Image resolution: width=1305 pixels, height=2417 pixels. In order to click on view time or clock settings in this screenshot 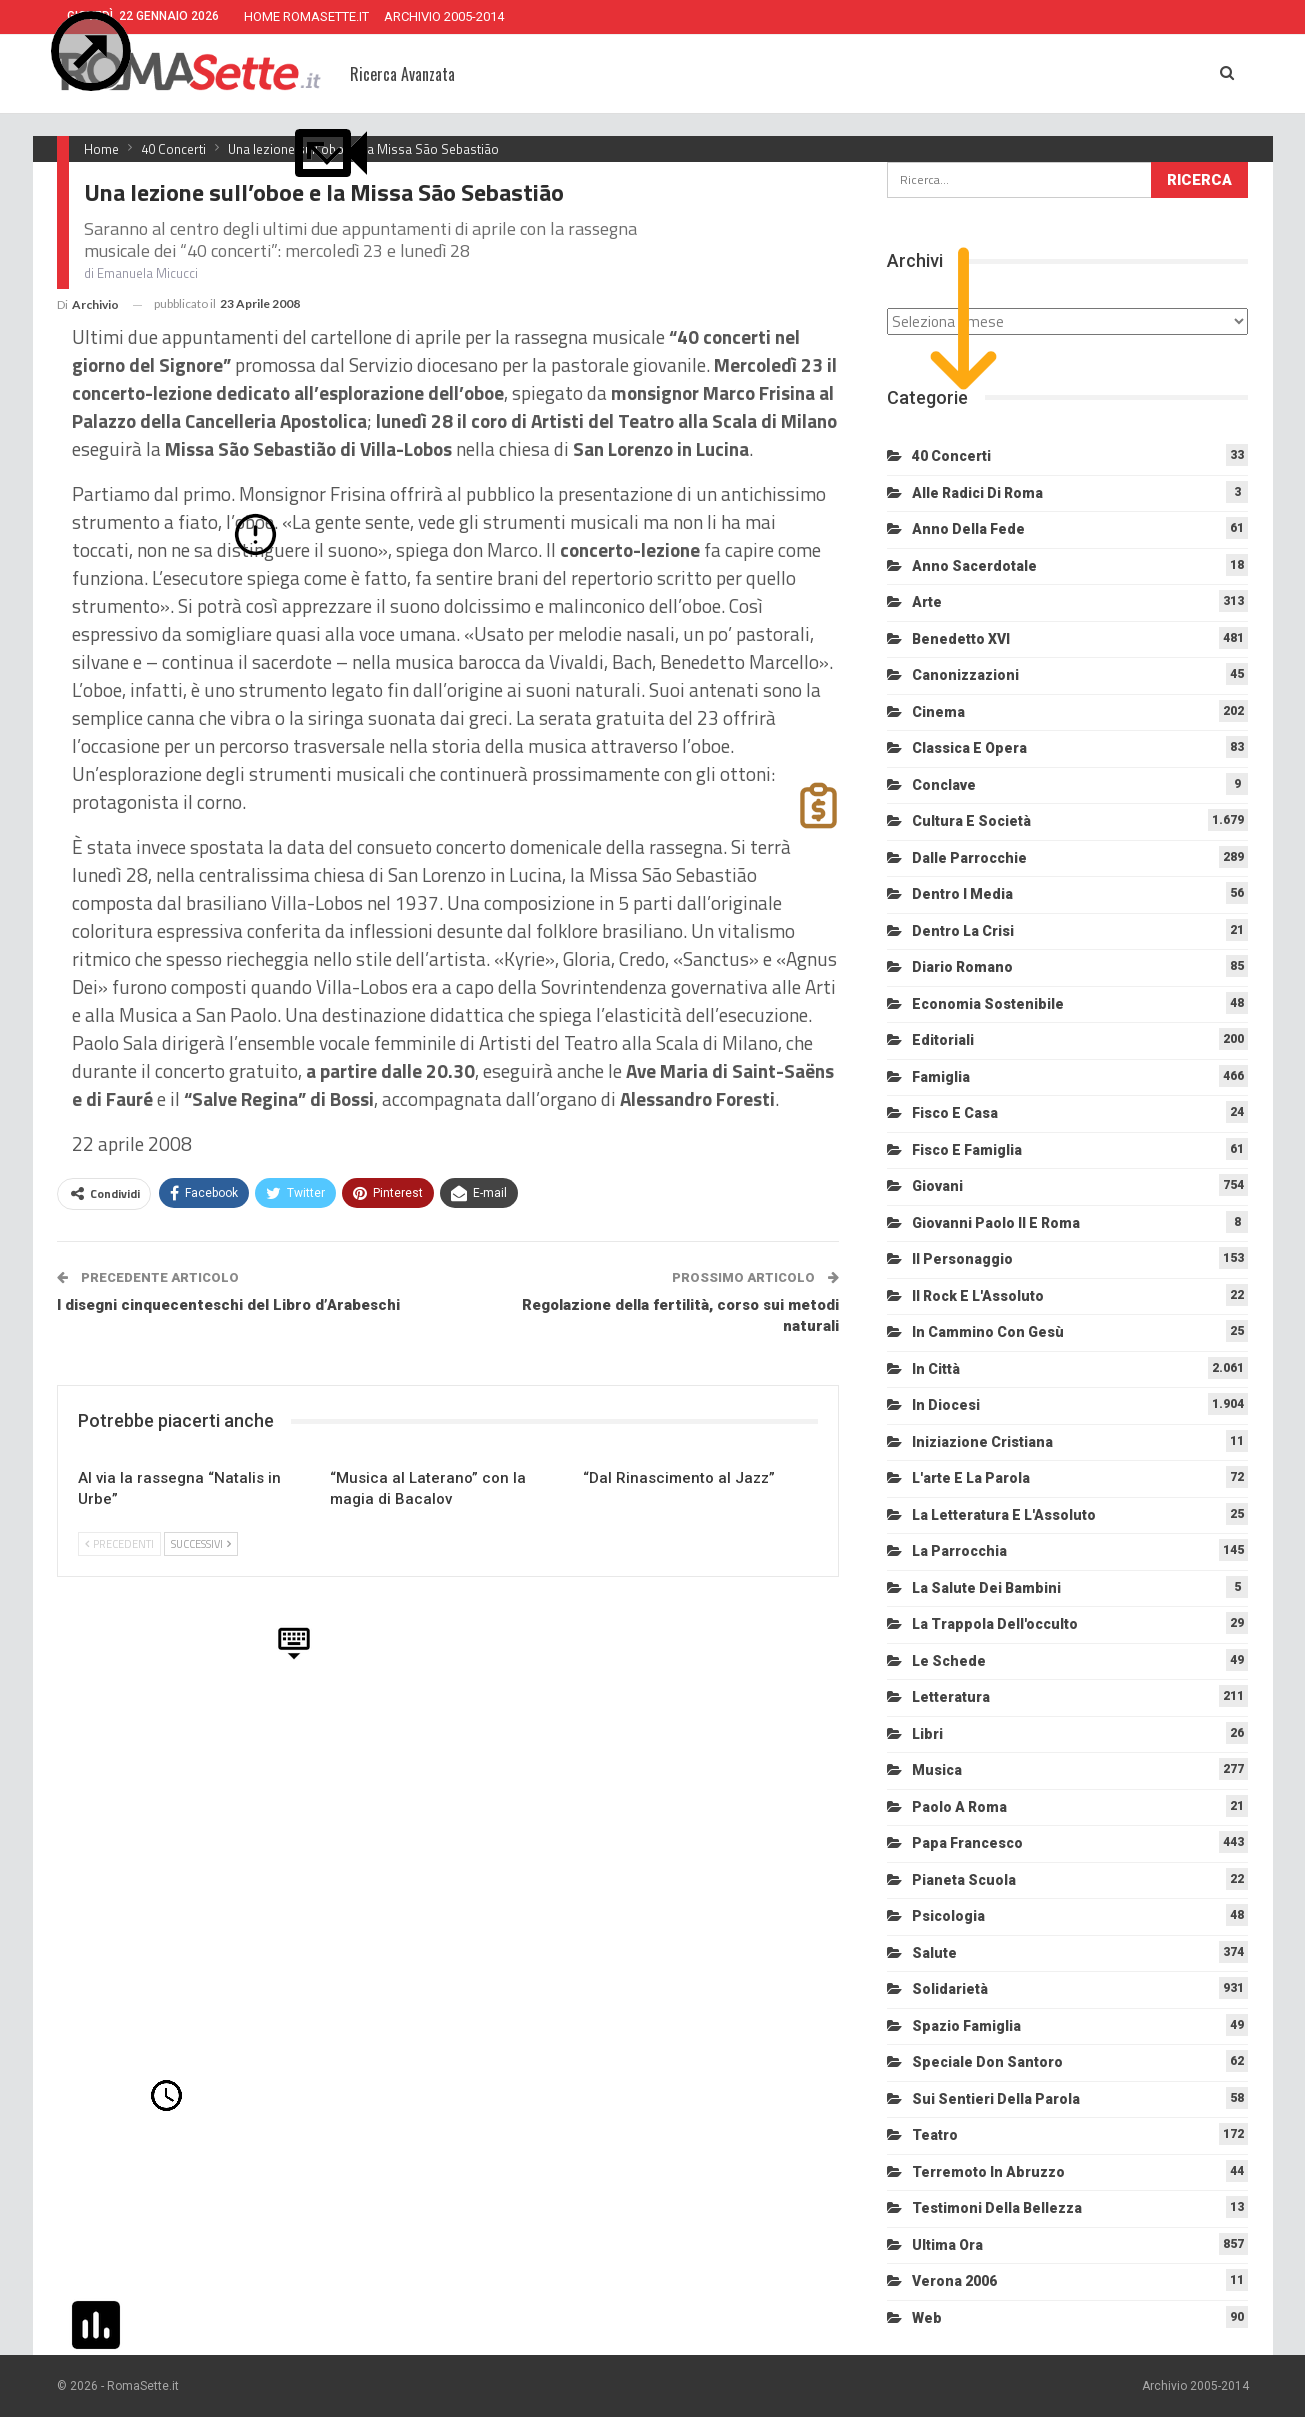, I will do `click(166, 2095)`.